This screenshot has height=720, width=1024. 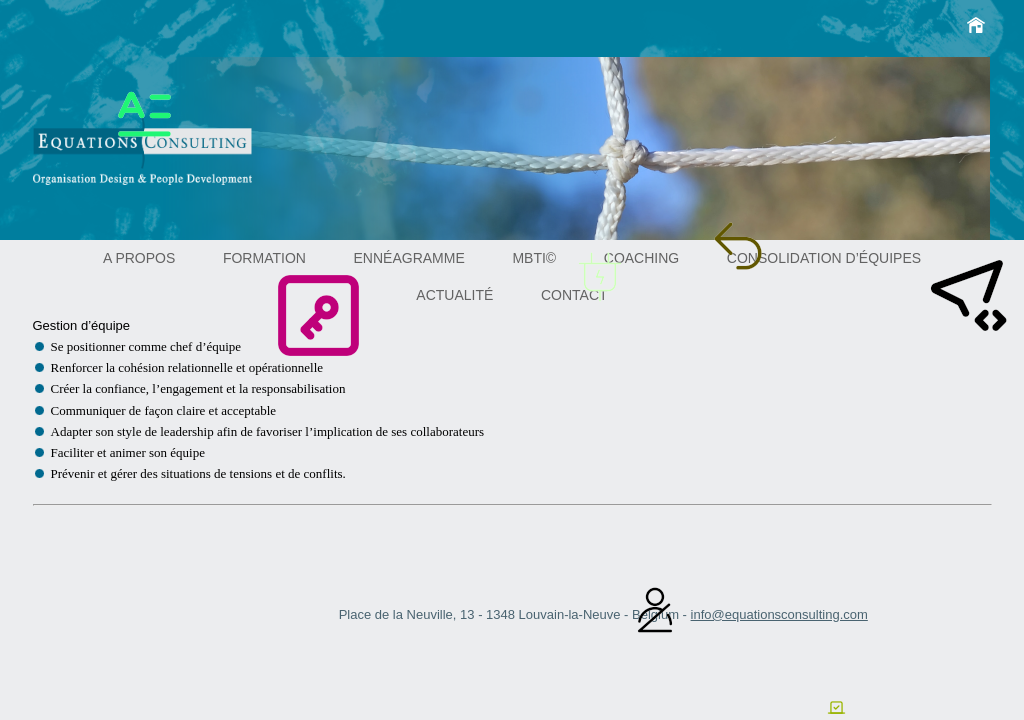 What do you see at coordinates (655, 610) in the screenshot?
I see `fasten seatbelt reminder indicator` at bounding box center [655, 610].